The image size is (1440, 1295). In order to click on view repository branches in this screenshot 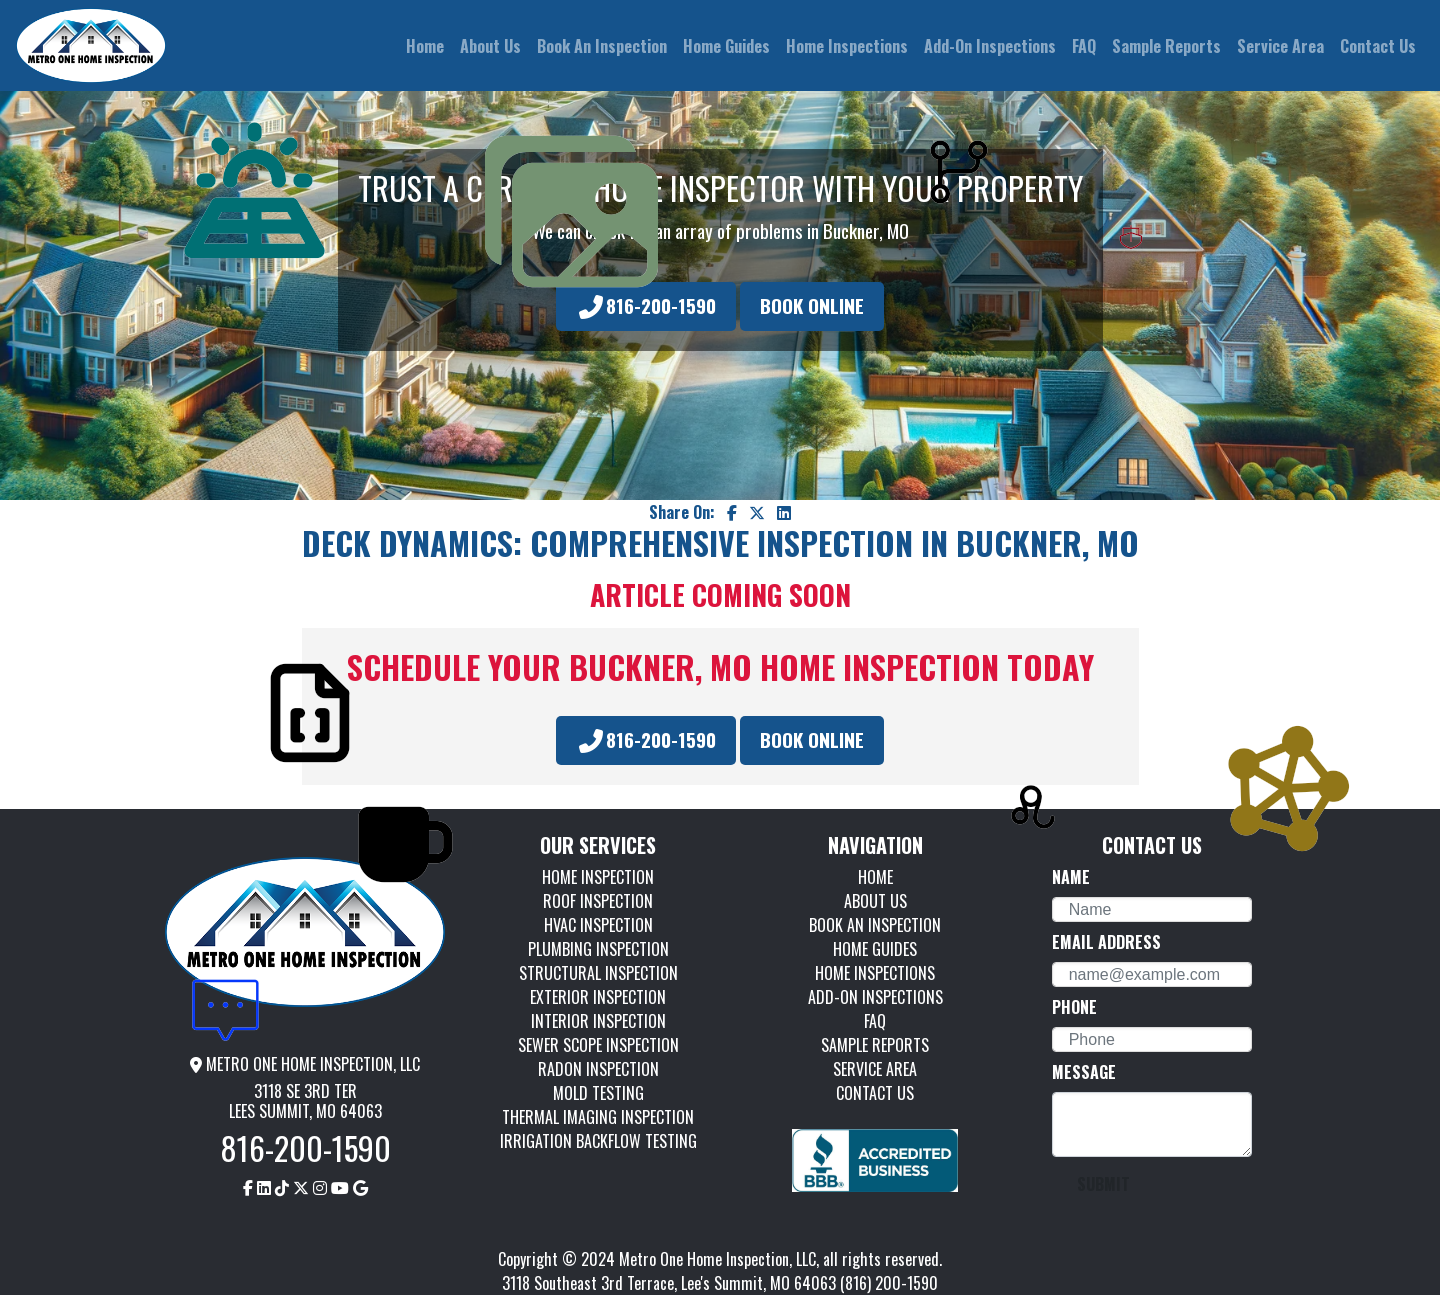, I will do `click(959, 172)`.